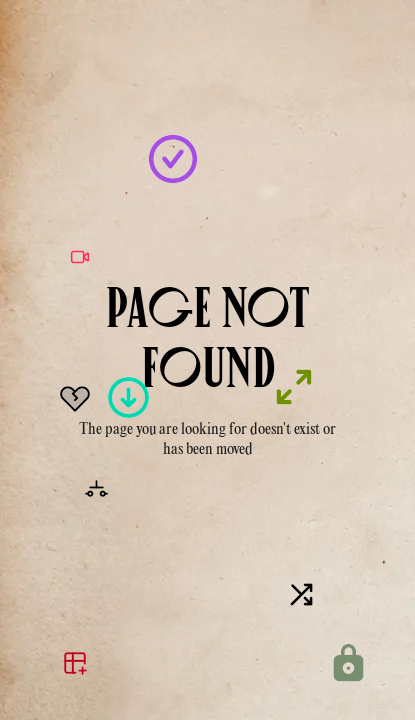  I want to click on add a new table or spreadsheet, so click(75, 663).